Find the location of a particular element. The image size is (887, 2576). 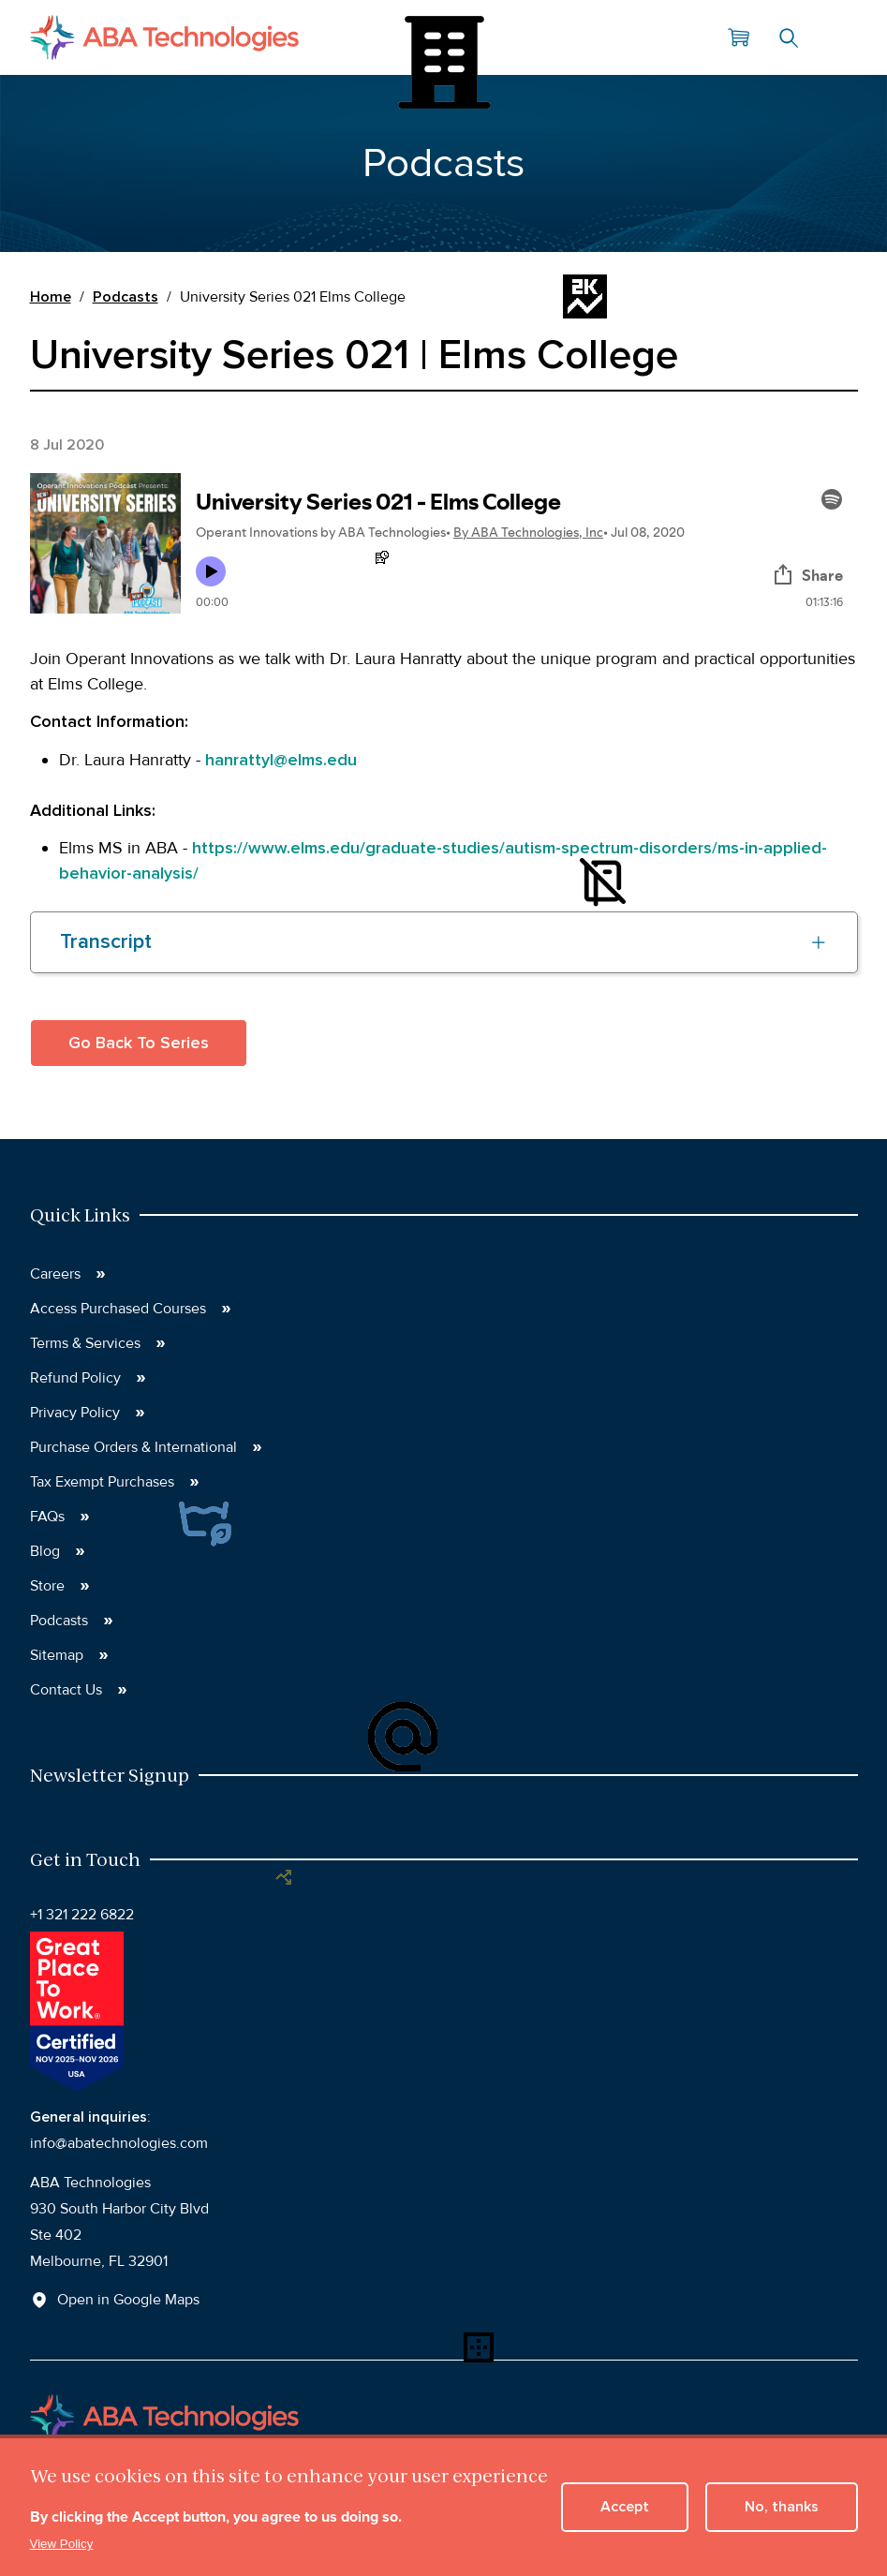

view score or performance metrics is located at coordinates (584, 296).